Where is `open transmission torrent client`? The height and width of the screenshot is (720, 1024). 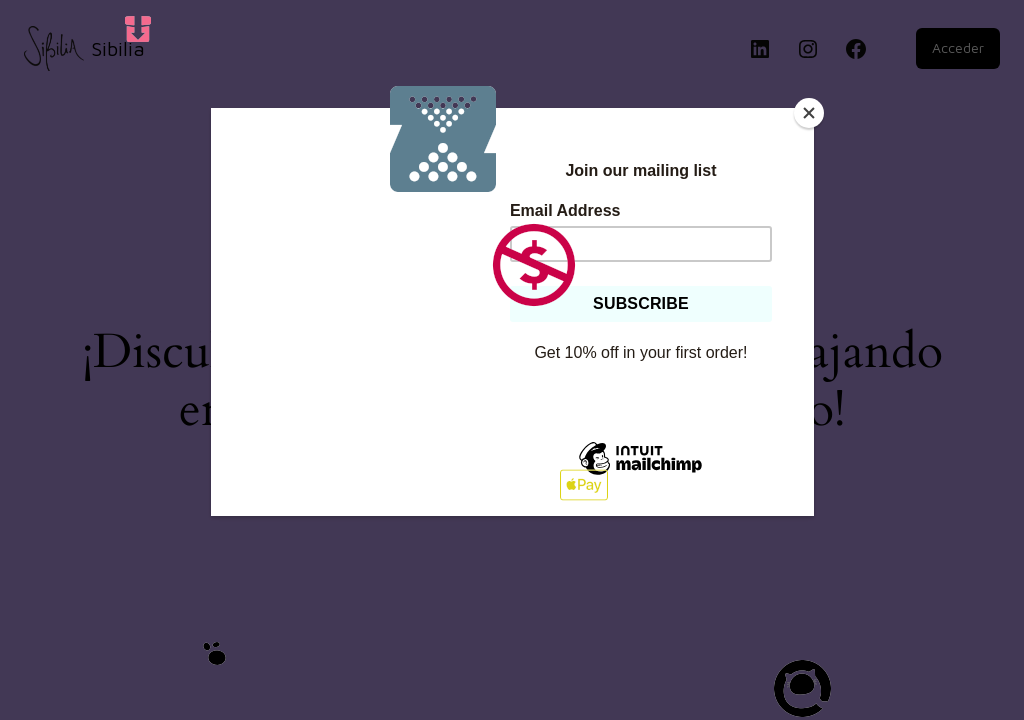 open transmission torrent client is located at coordinates (138, 29).